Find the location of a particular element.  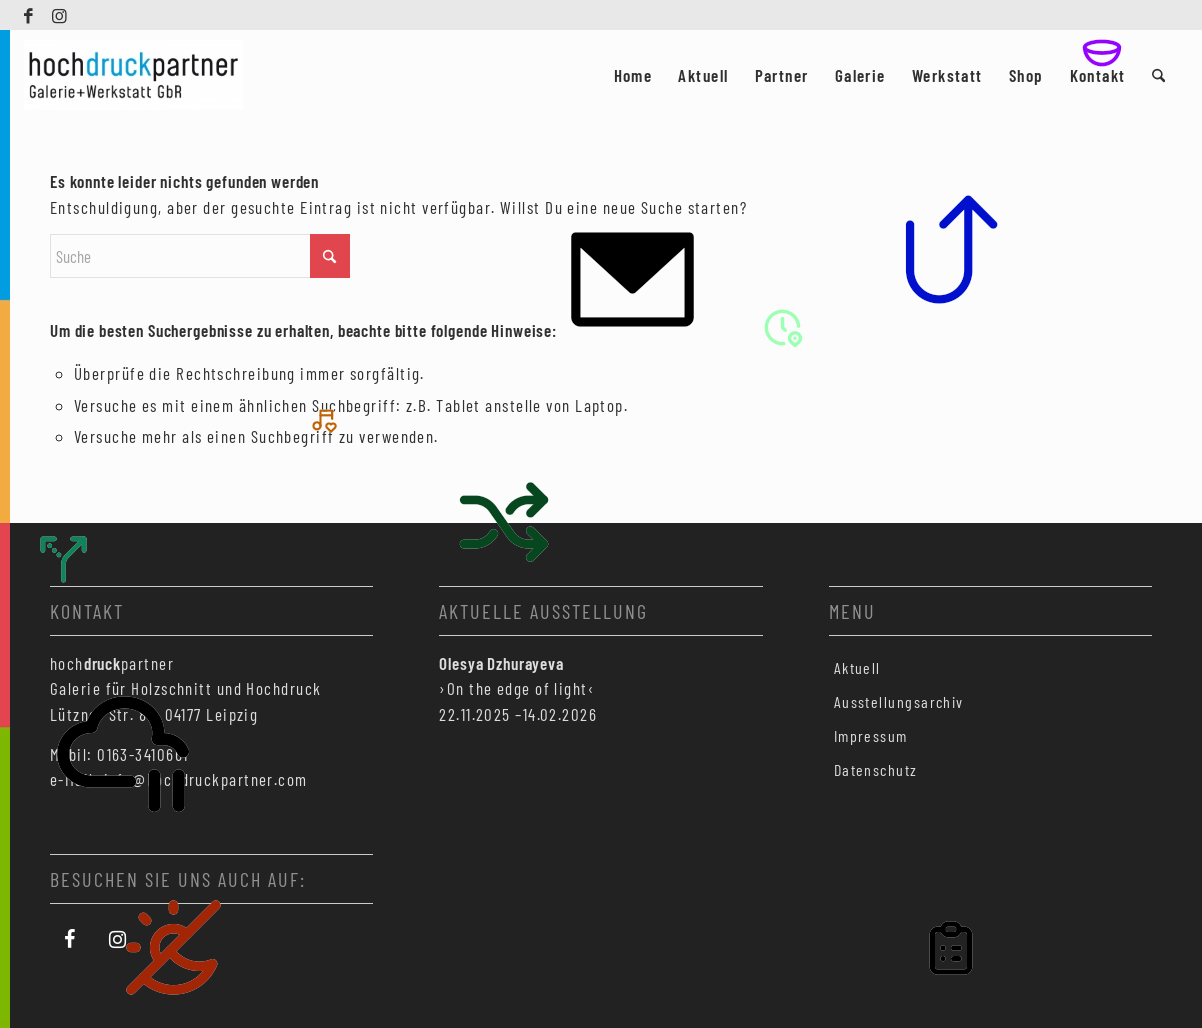

toggle between light and dark mode is located at coordinates (173, 947).